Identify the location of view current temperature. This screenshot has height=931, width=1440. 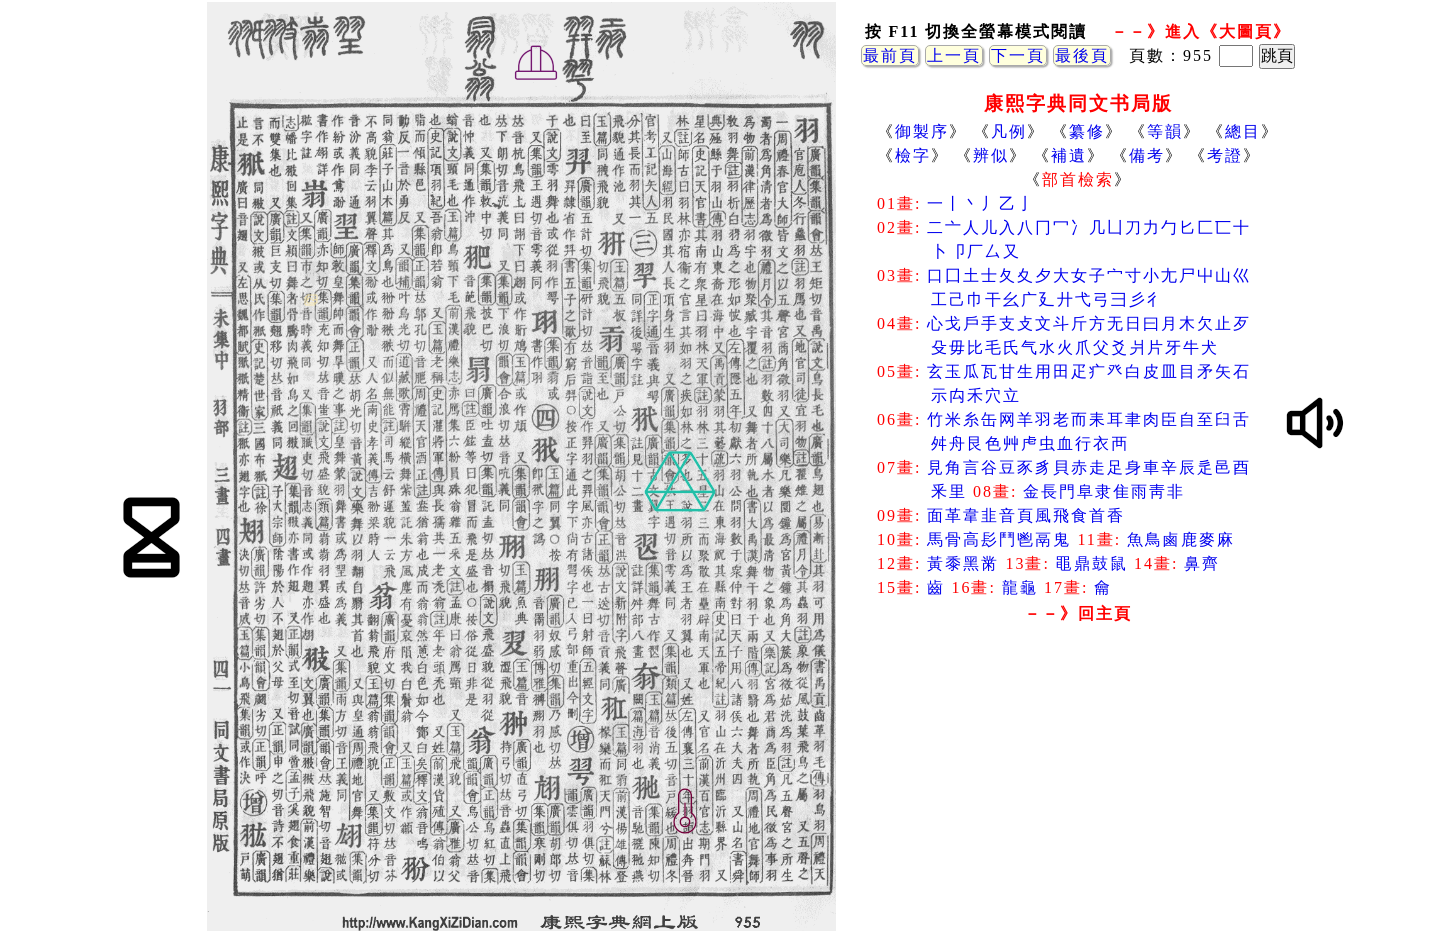
(685, 811).